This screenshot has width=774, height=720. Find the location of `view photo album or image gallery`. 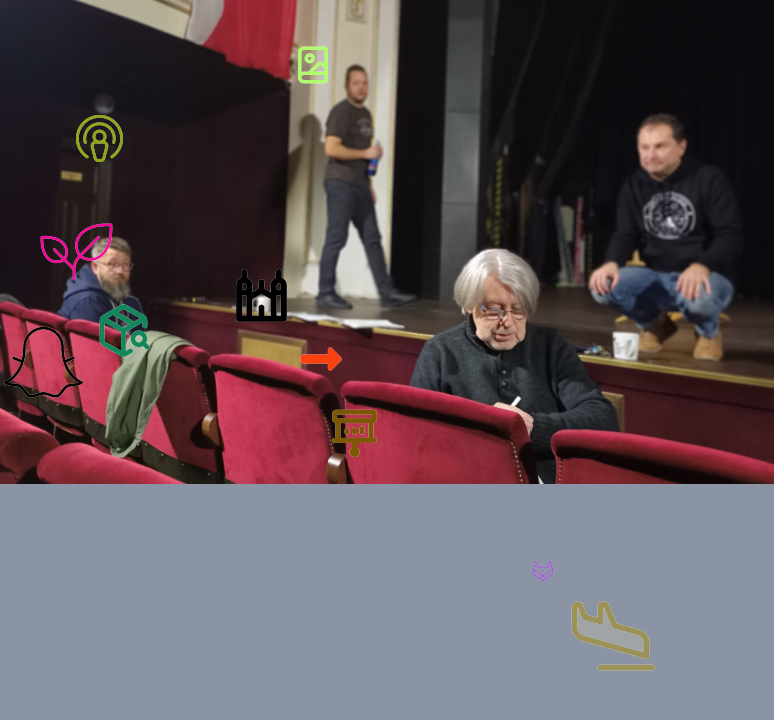

view photo album or image gallery is located at coordinates (313, 65).